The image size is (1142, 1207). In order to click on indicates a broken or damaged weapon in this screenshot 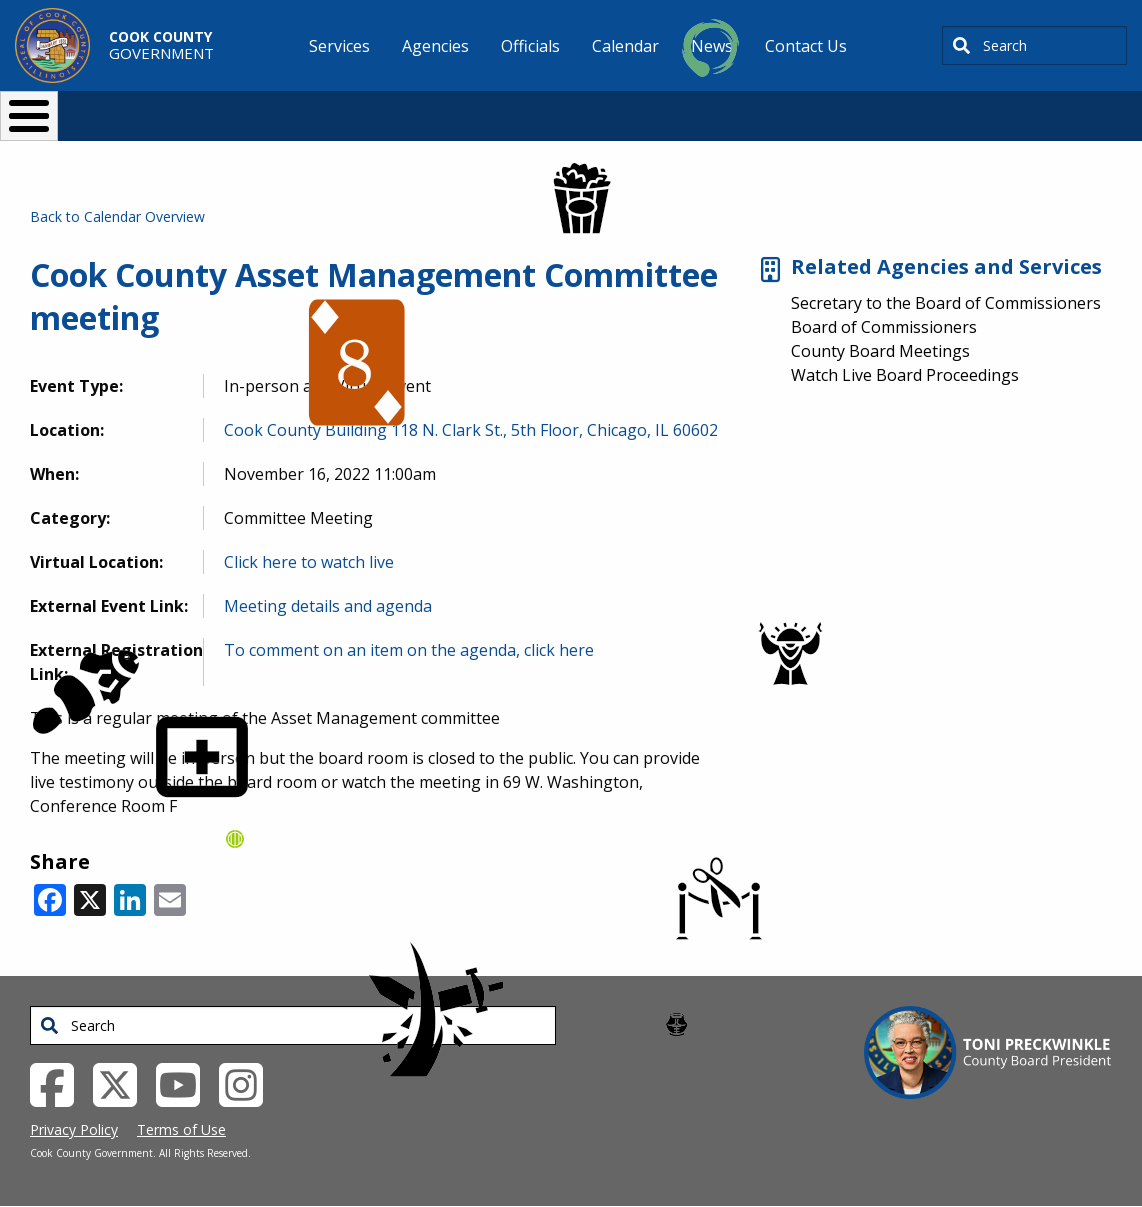, I will do `click(436, 1009)`.